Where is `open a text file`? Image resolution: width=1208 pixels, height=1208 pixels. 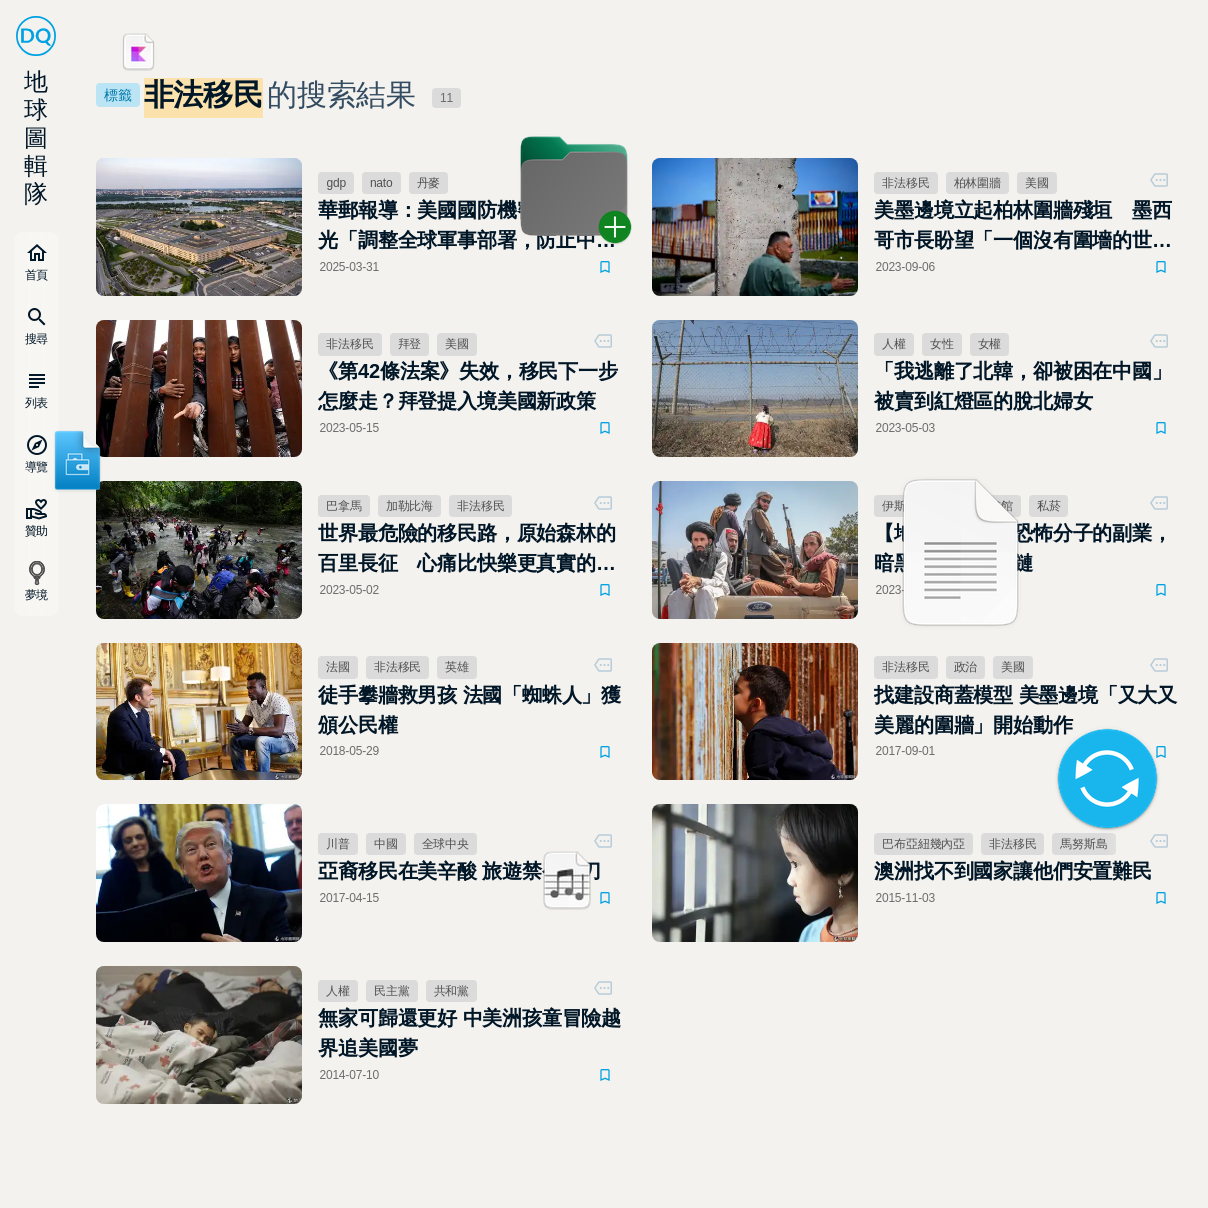 open a text file is located at coordinates (960, 552).